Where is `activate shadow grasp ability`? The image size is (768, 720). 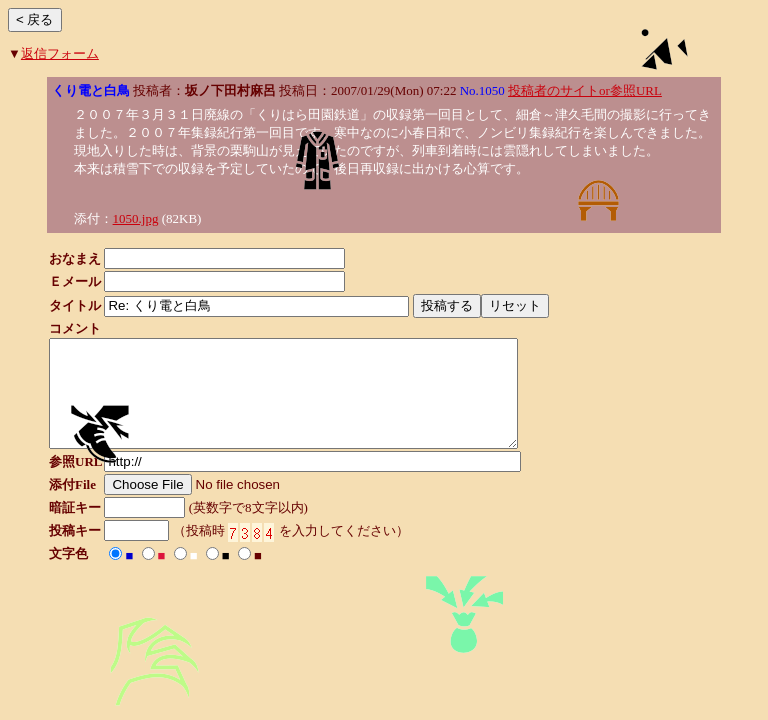
activate shadow grasp ability is located at coordinates (154, 661).